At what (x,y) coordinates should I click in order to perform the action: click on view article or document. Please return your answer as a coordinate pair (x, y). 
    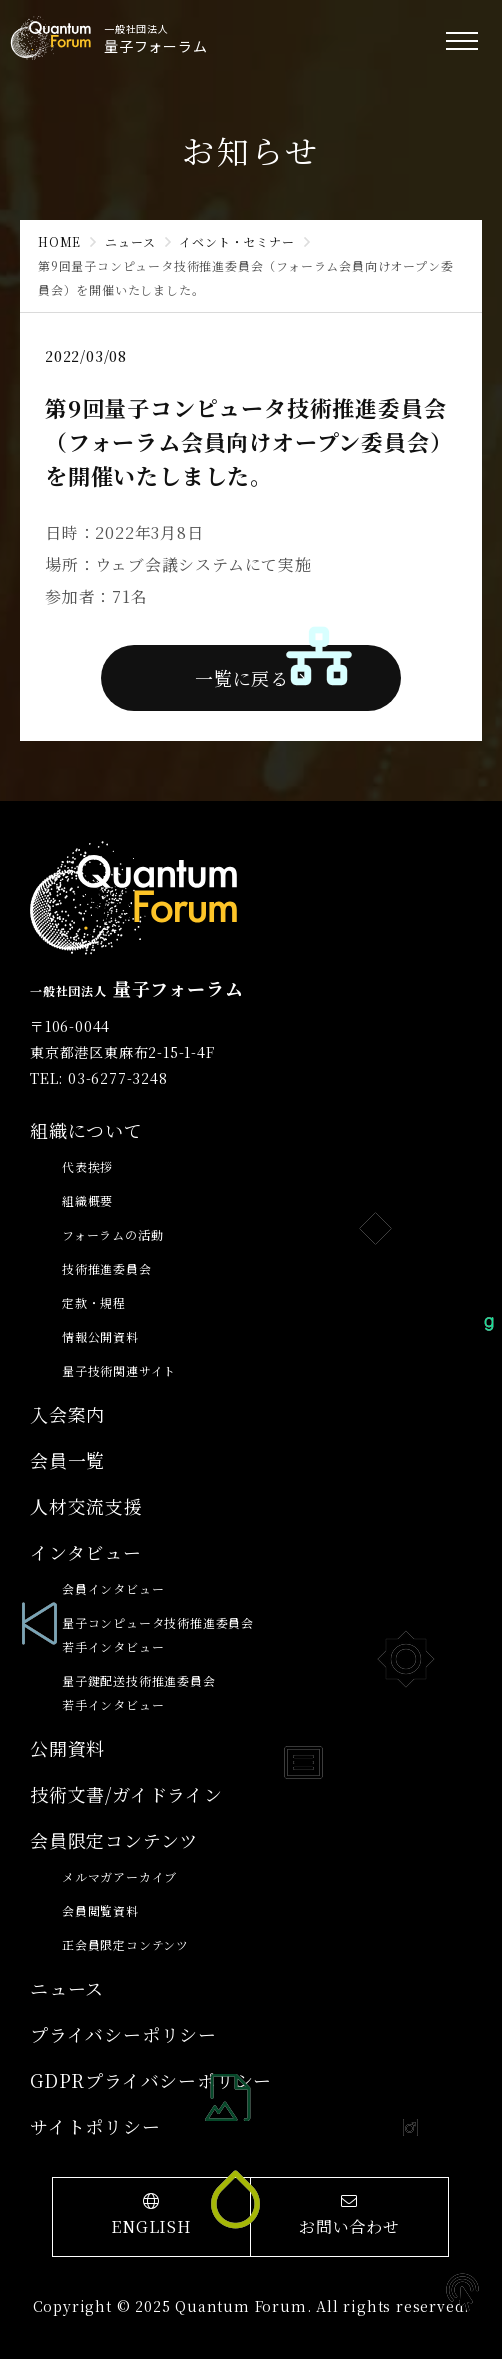
    Looking at the image, I should click on (303, 1762).